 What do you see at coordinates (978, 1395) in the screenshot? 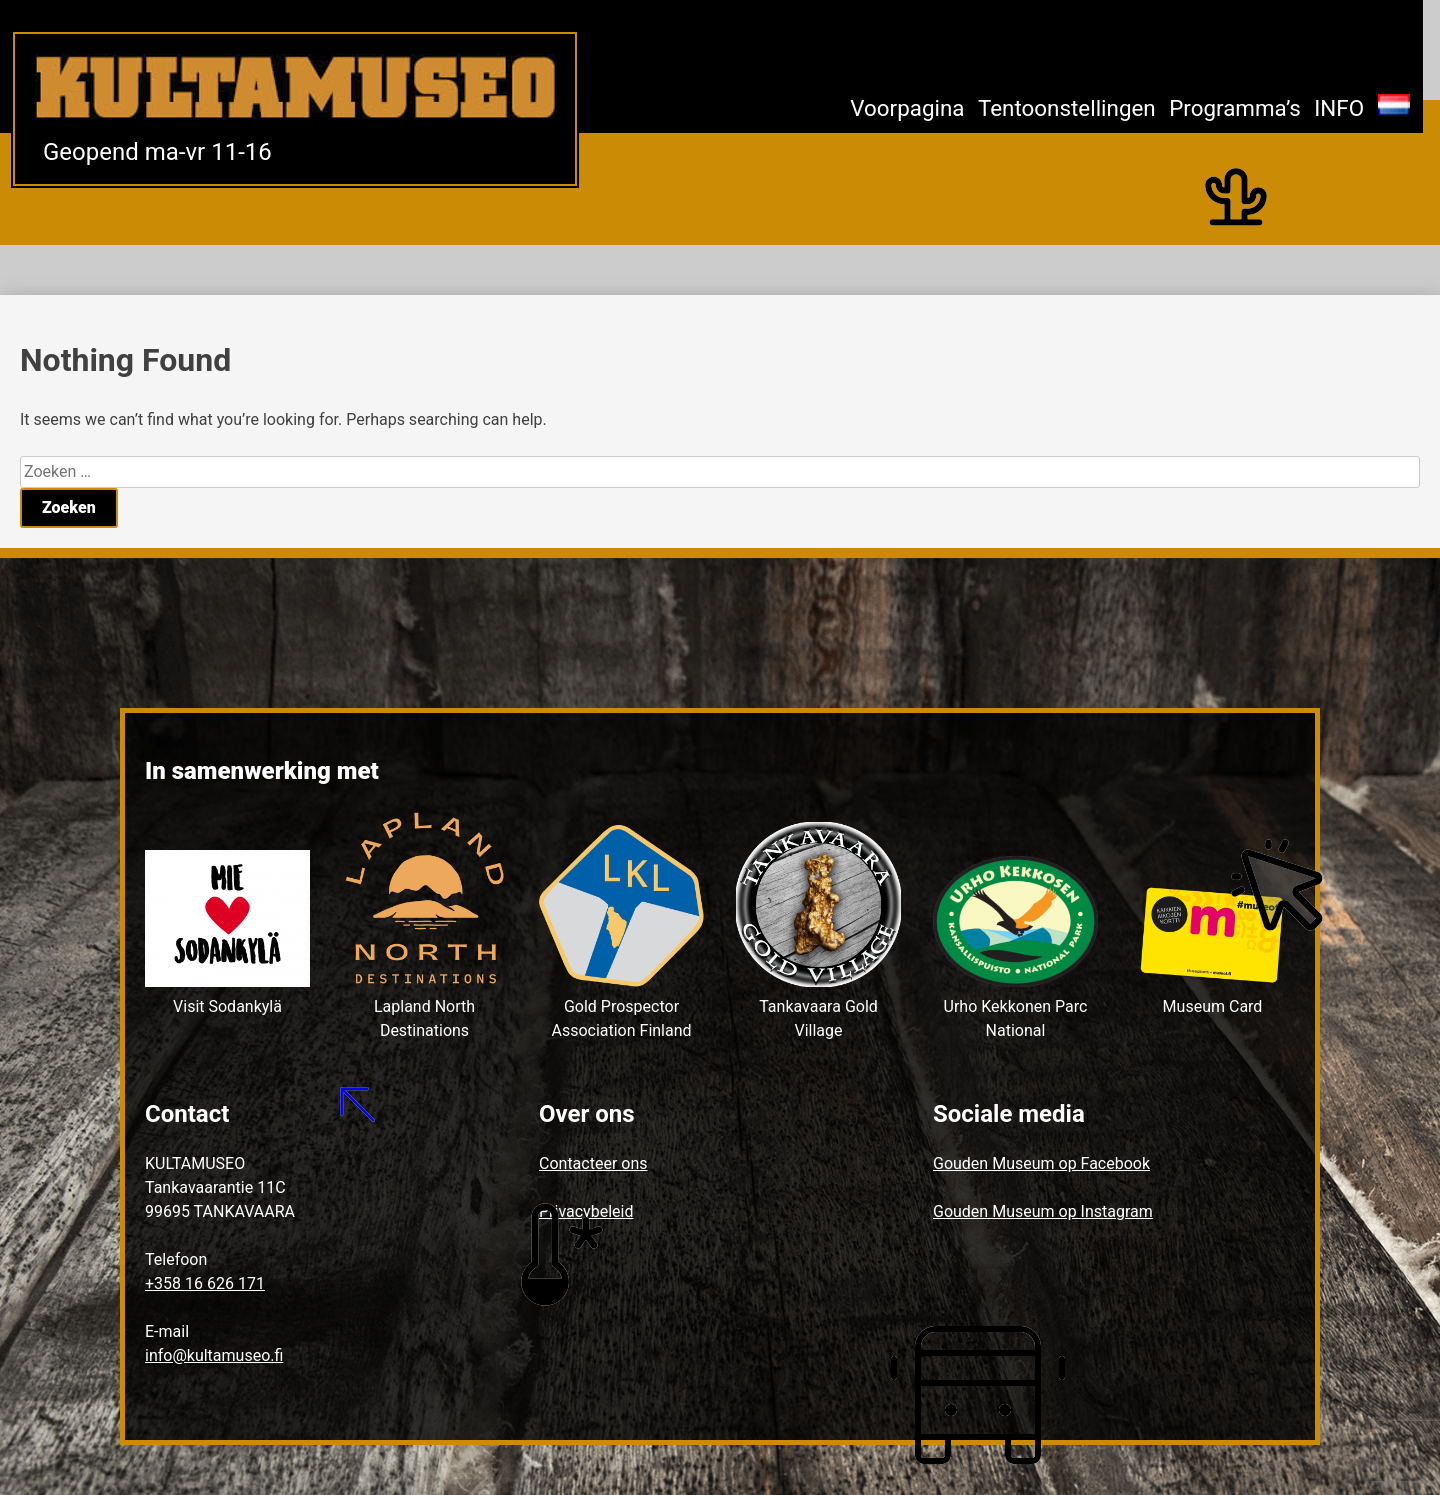
I see `view bus routes or schedules` at bounding box center [978, 1395].